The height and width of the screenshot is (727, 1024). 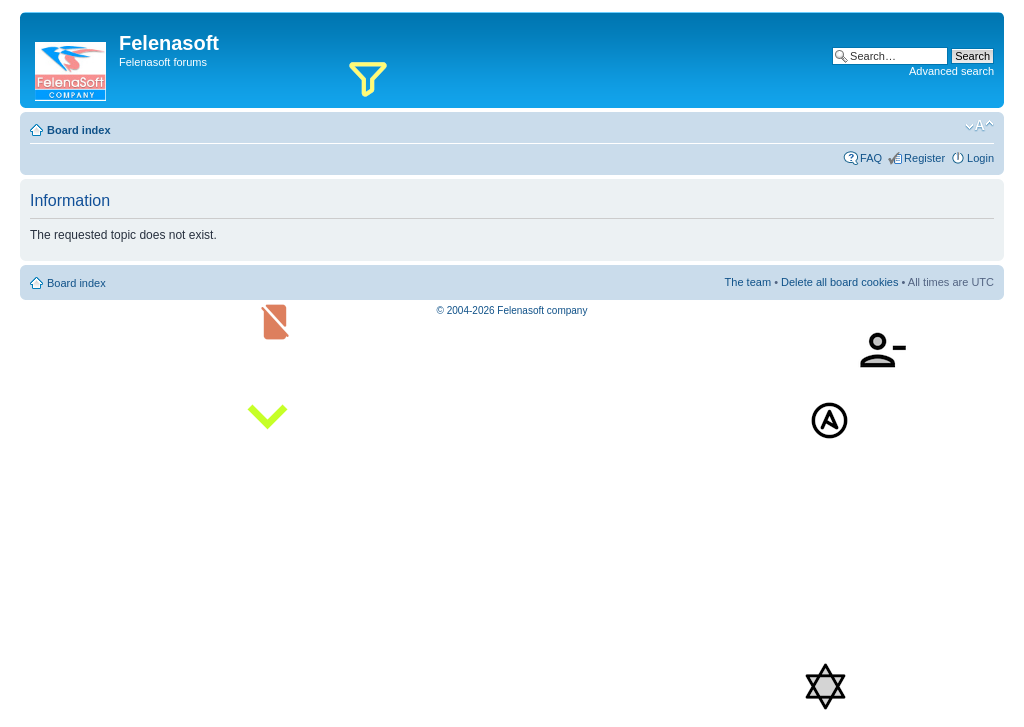 I want to click on expand a dropdown menu, so click(x=267, y=416).